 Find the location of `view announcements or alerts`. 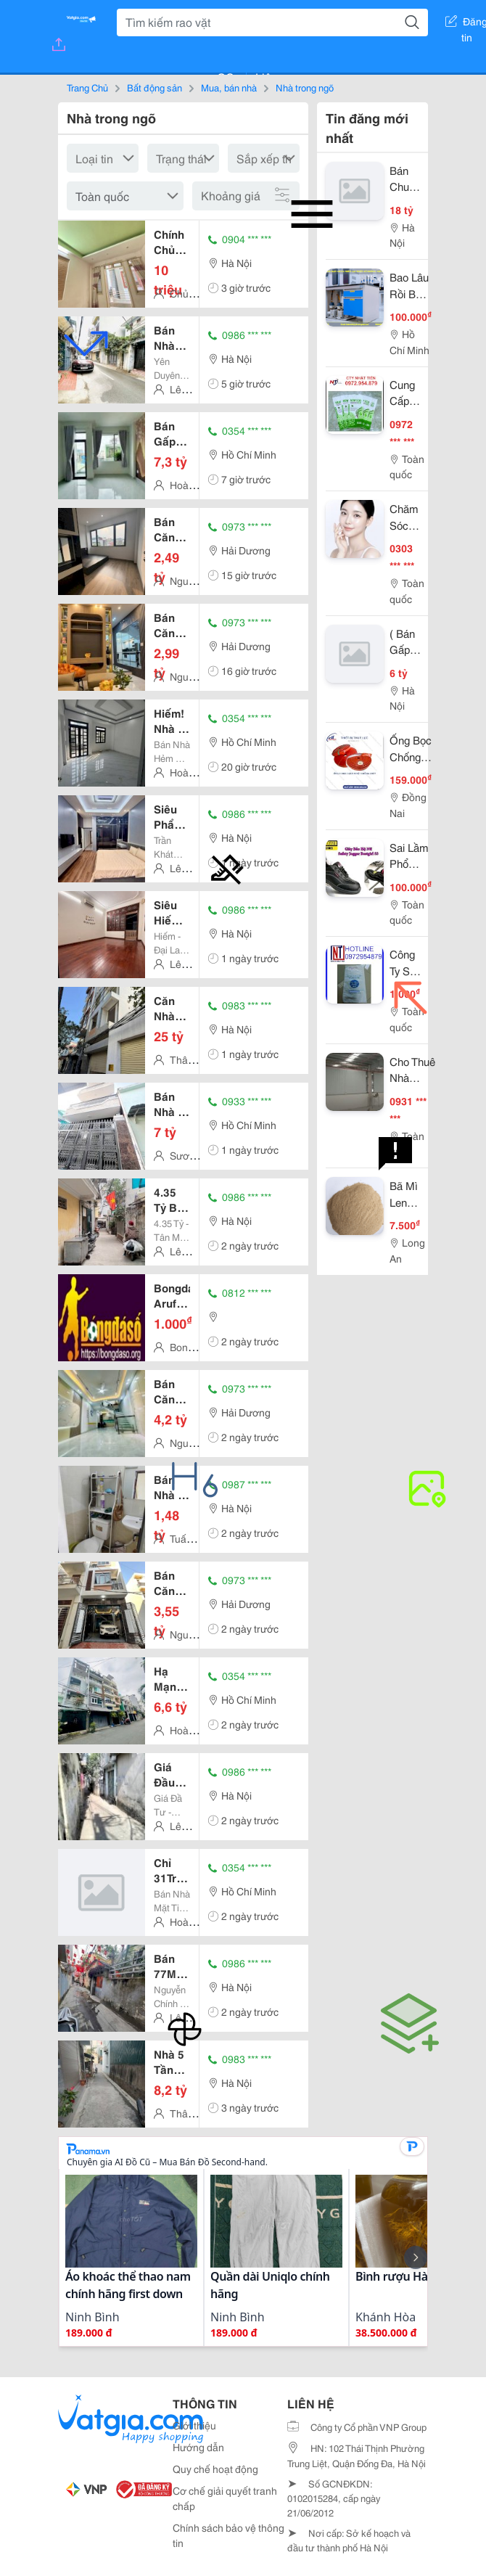

view announcements or alerts is located at coordinates (395, 1154).